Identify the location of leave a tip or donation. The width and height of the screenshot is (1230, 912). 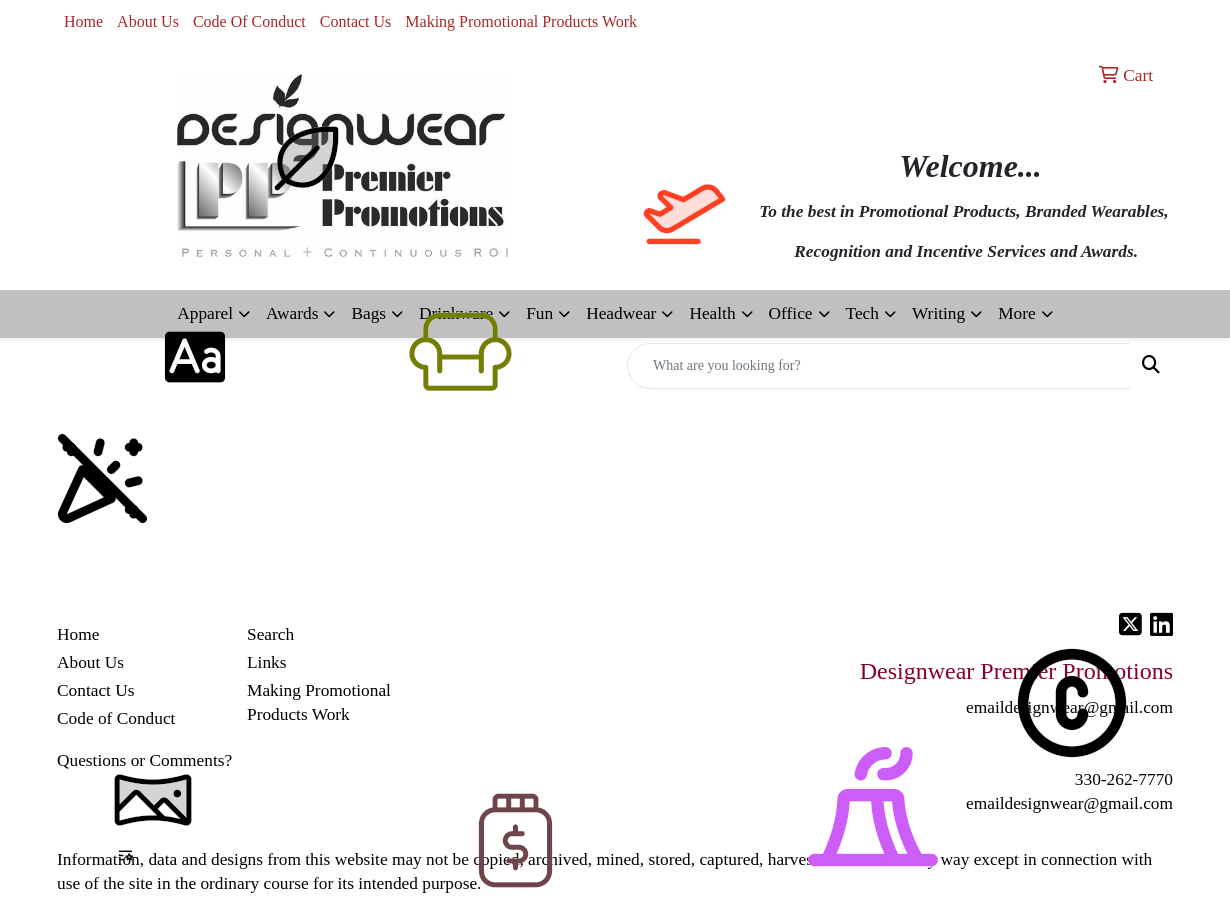
(515, 840).